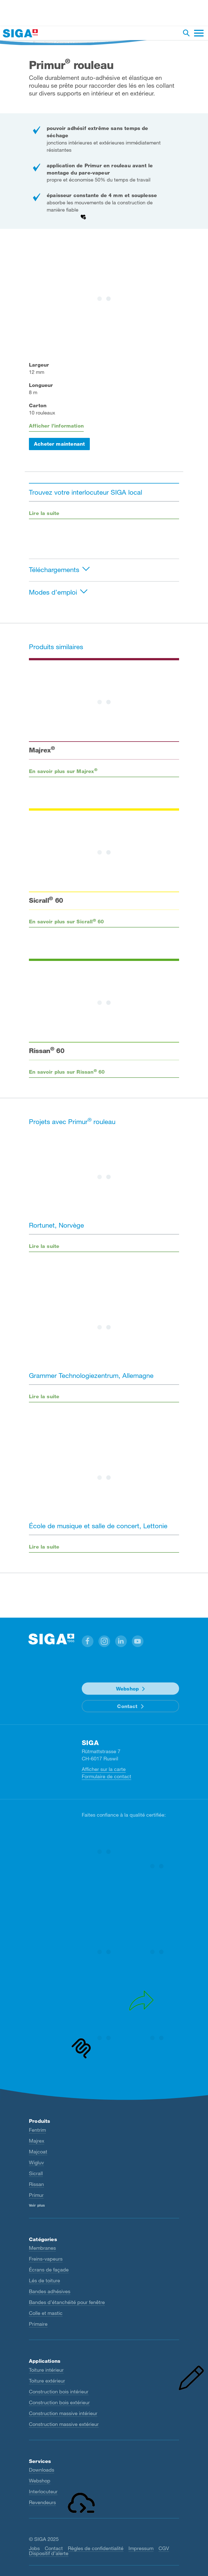 The height and width of the screenshot is (2576, 208). Describe the element at coordinates (141, 2002) in the screenshot. I see `share this content` at that location.